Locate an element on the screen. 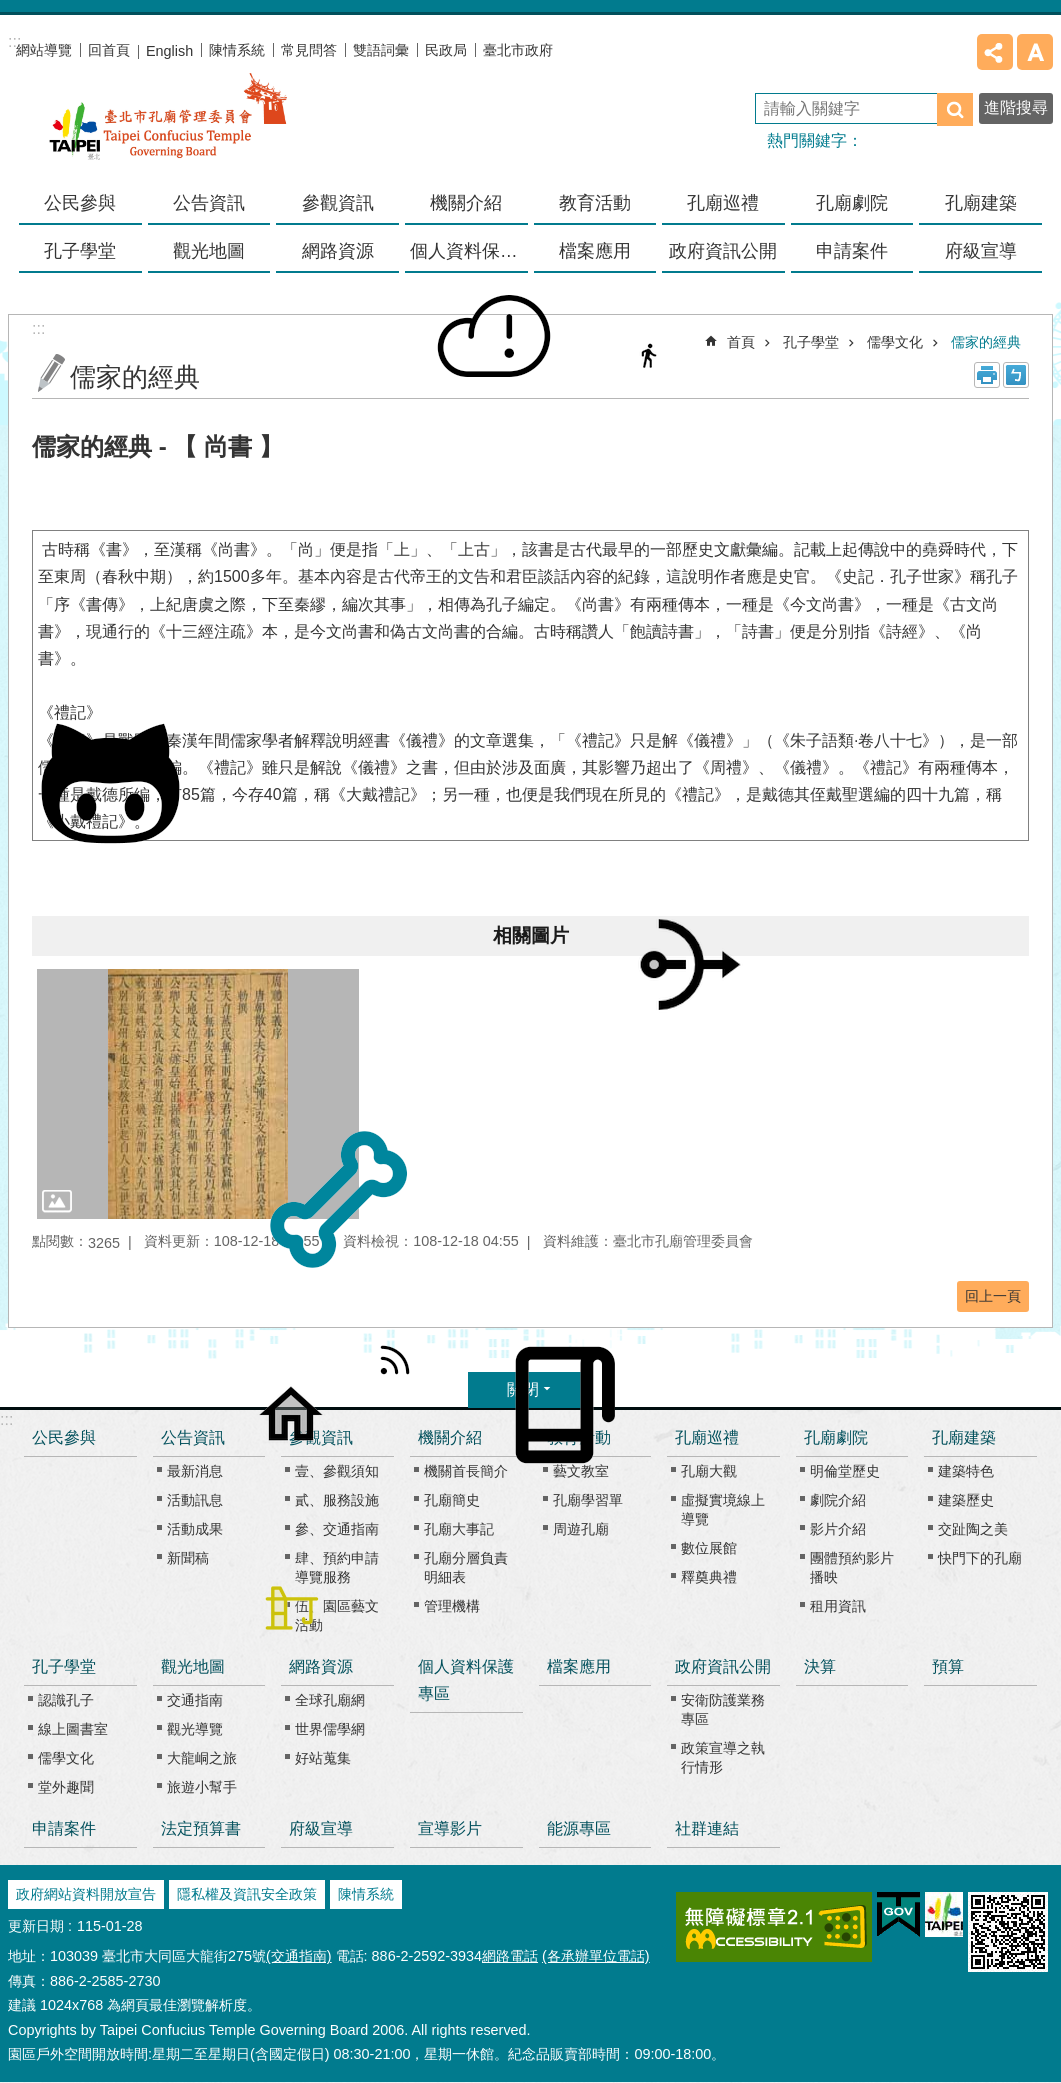 This screenshot has width=1061, height=2083. network address translation settings is located at coordinates (690, 964).